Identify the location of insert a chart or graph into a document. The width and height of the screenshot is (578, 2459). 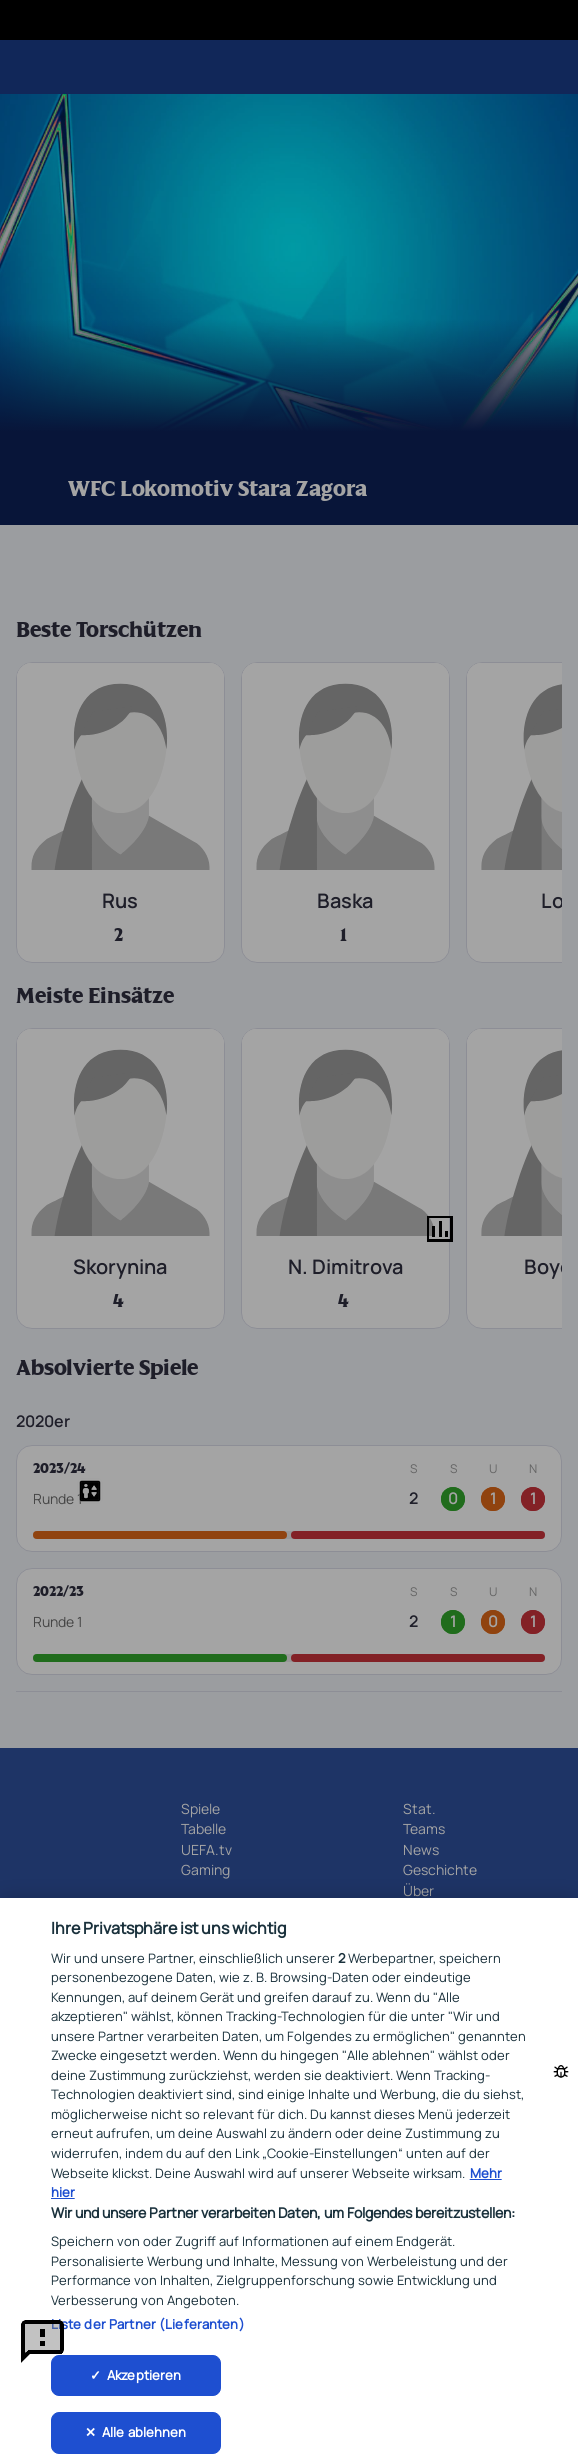
(440, 1229).